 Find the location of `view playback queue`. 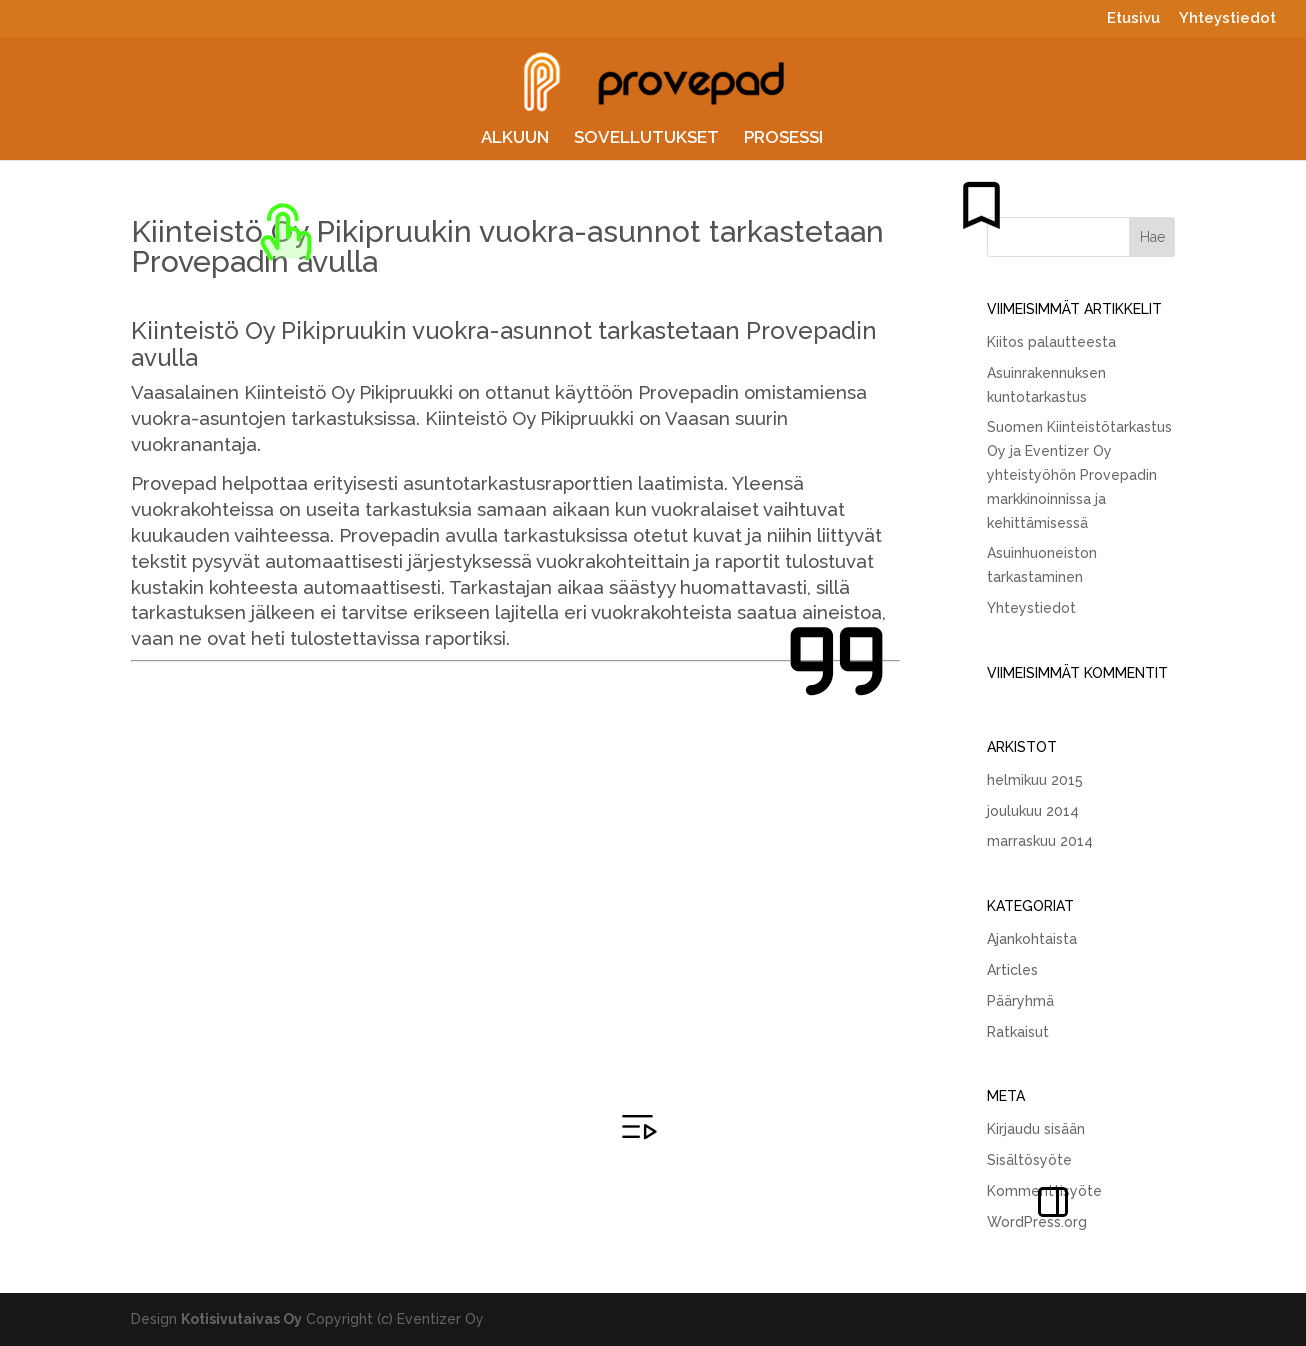

view playback queue is located at coordinates (637, 1126).